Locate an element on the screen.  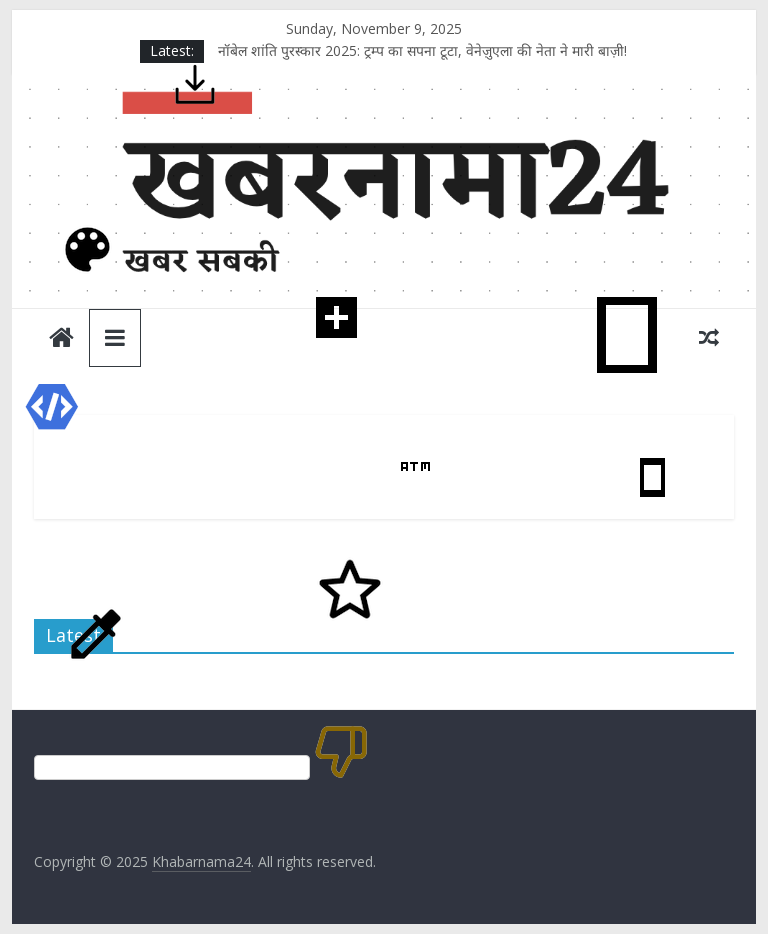
indicates an early verified bot developer badge on discord is located at coordinates (52, 407).